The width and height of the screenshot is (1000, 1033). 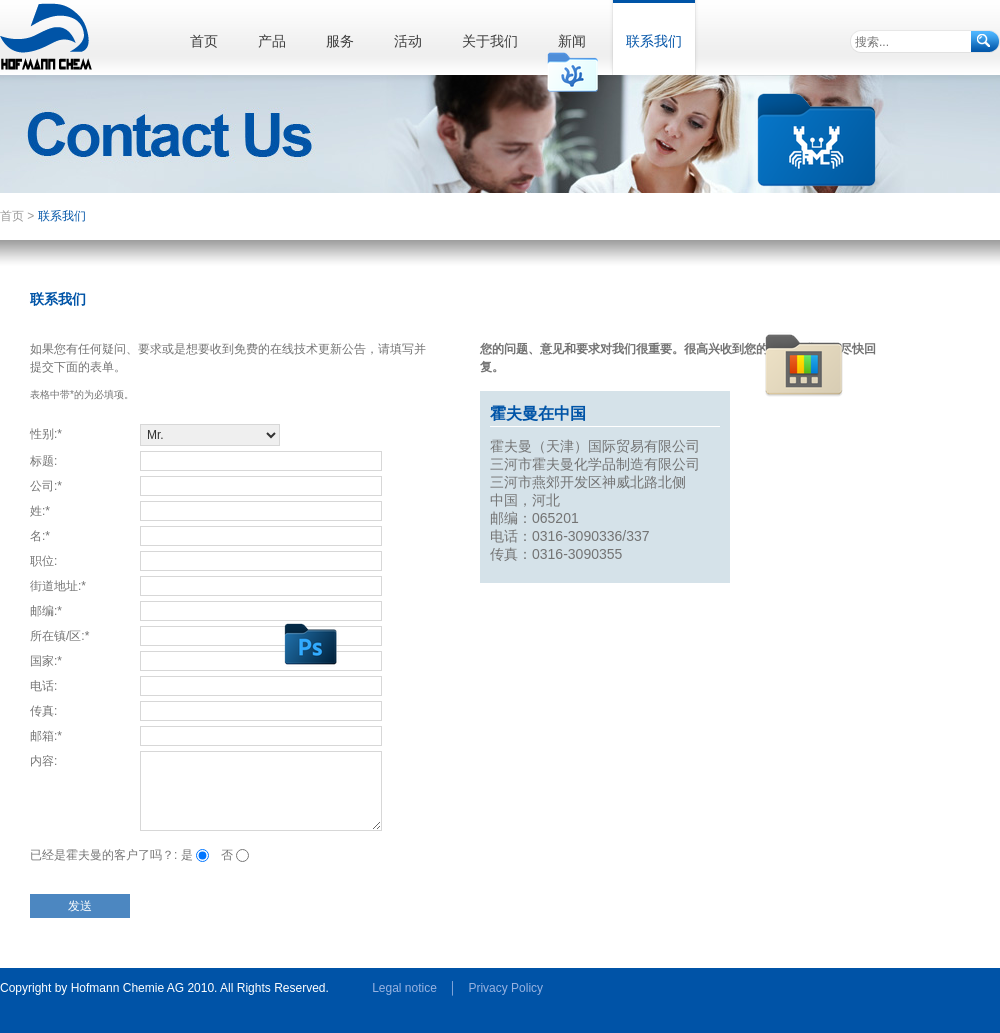 What do you see at coordinates (816, 143) in the screenshot?
I see `folder containing realtek audio drivers and software` at bounding box center [816, 143].